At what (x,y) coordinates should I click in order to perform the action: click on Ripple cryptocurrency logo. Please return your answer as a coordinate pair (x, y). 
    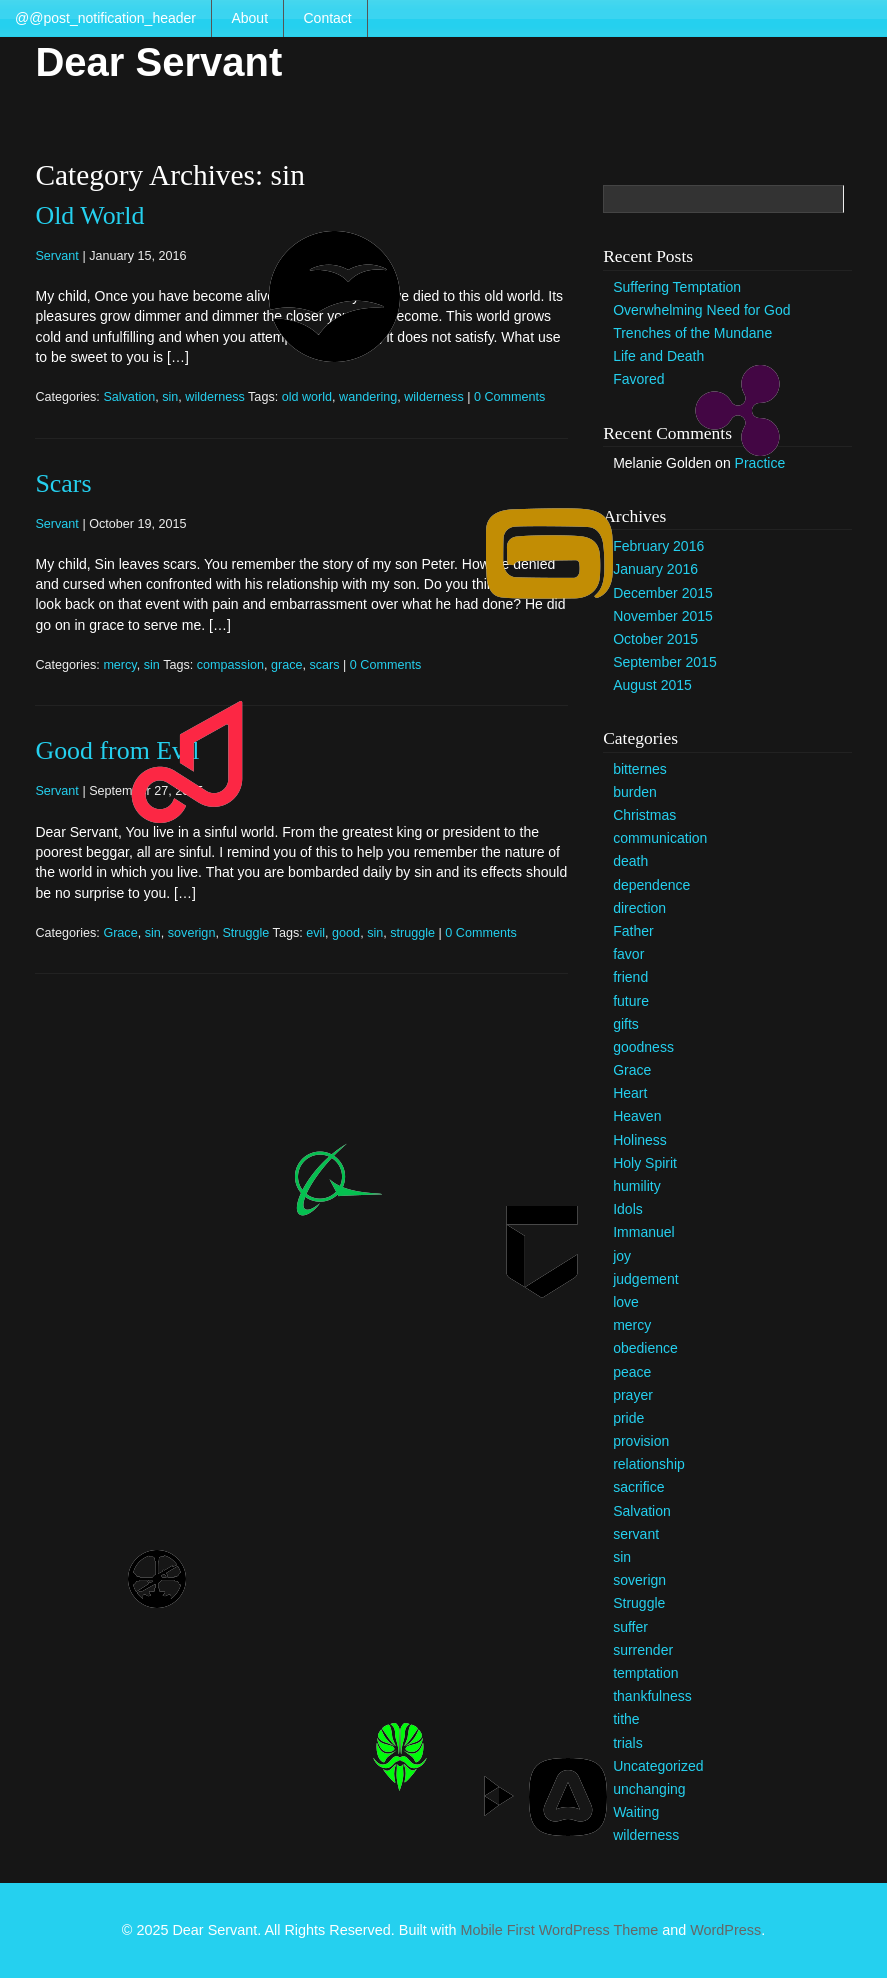
    Looking at the image, I should click on (737, 410).